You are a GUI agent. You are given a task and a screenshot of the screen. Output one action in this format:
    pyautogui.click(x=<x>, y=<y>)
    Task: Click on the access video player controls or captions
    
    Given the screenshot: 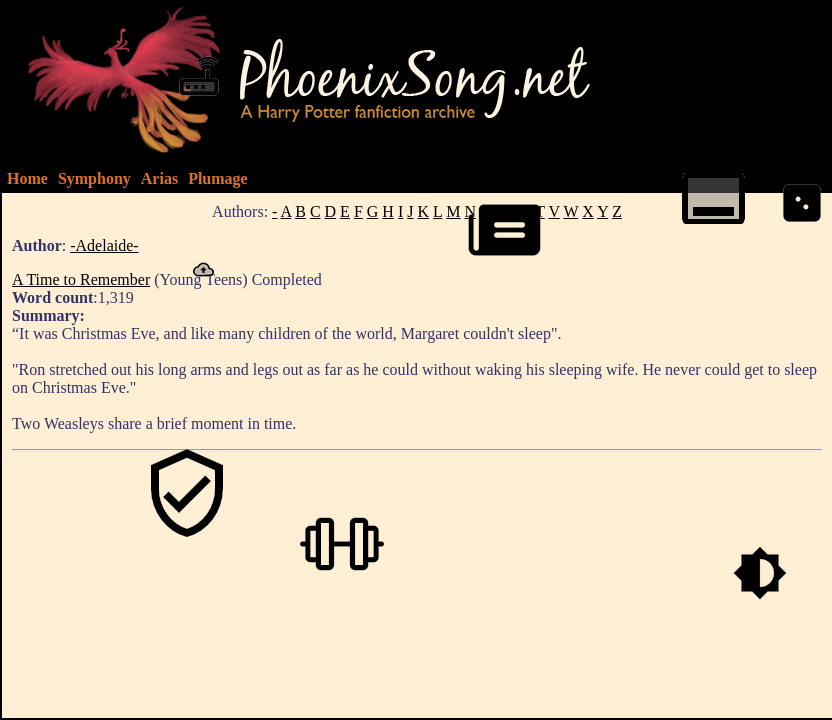 What is the action you would take?
    pyautogui.click(x=713, y=198)
    